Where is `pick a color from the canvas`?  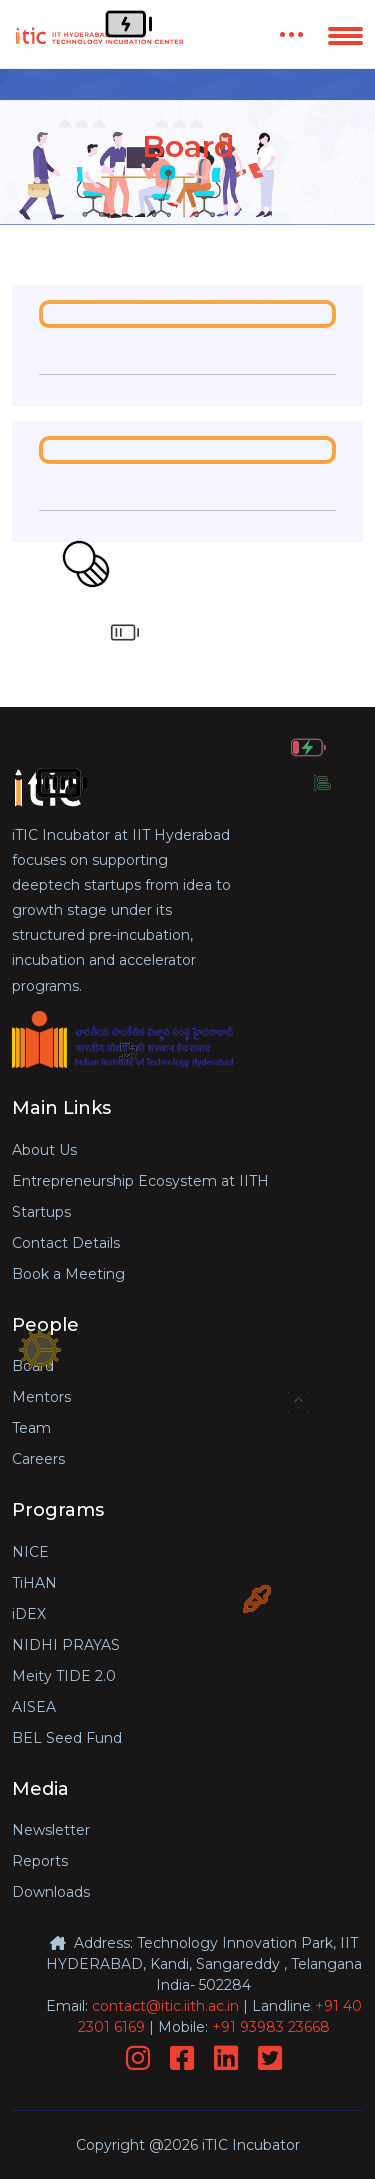 pick a color from the canvas is located at coordinates (257, 1599).